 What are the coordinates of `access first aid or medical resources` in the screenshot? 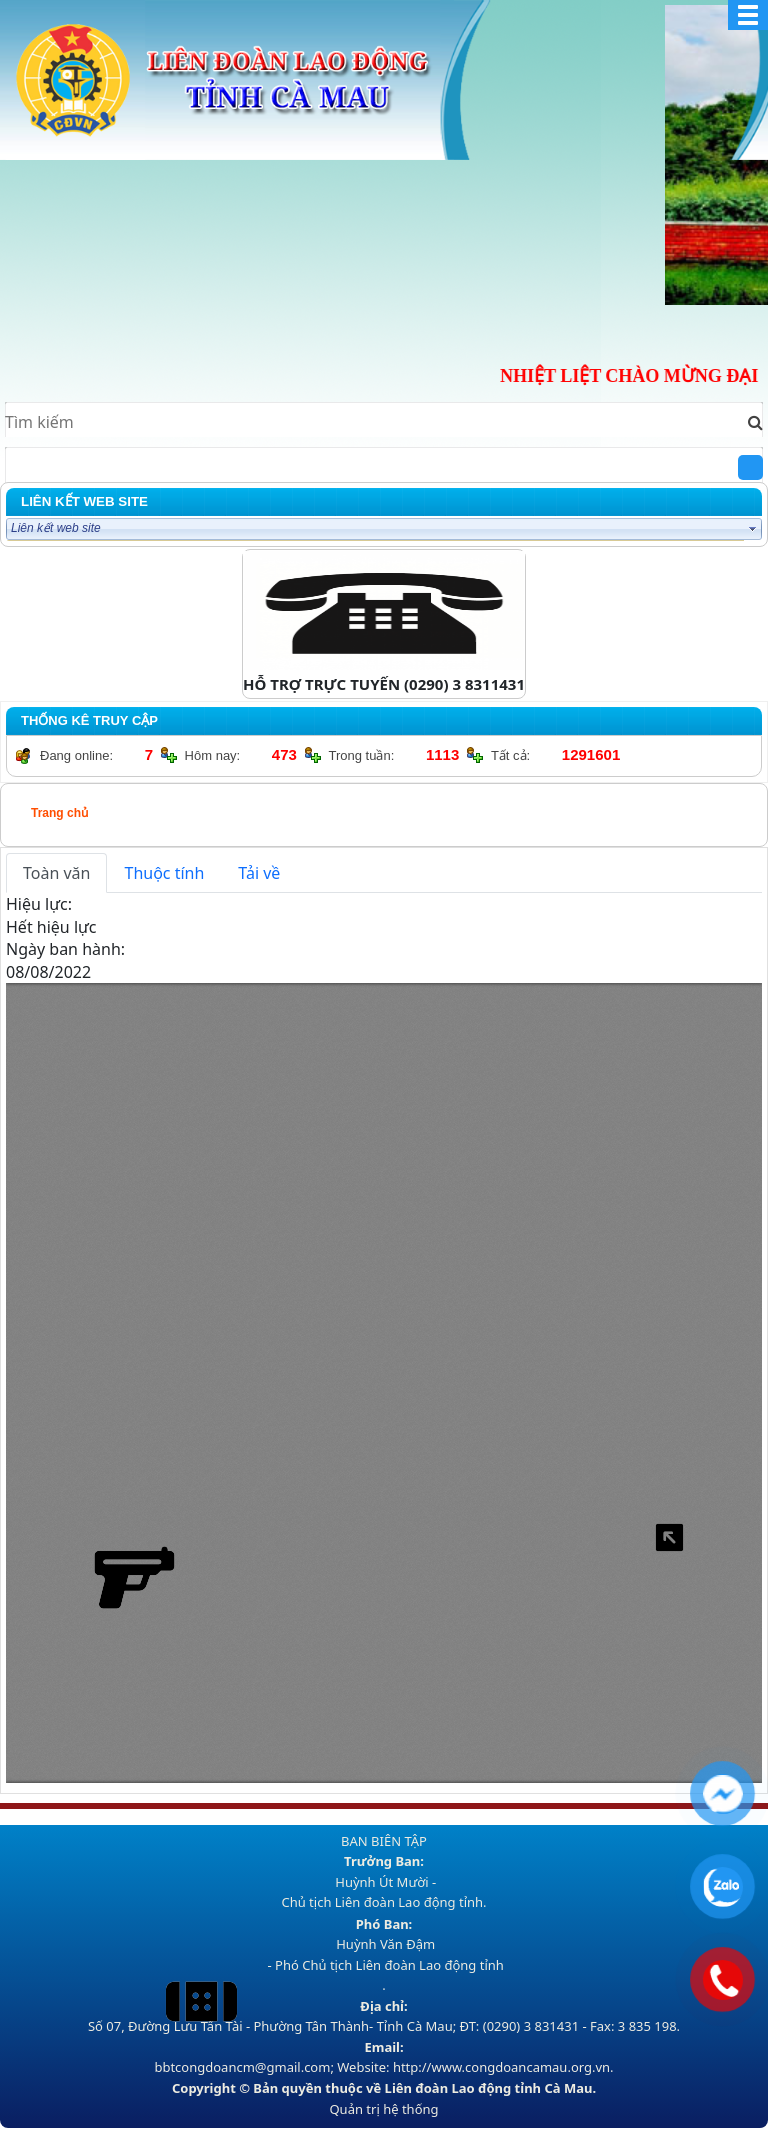 It's located at (201, 2001).